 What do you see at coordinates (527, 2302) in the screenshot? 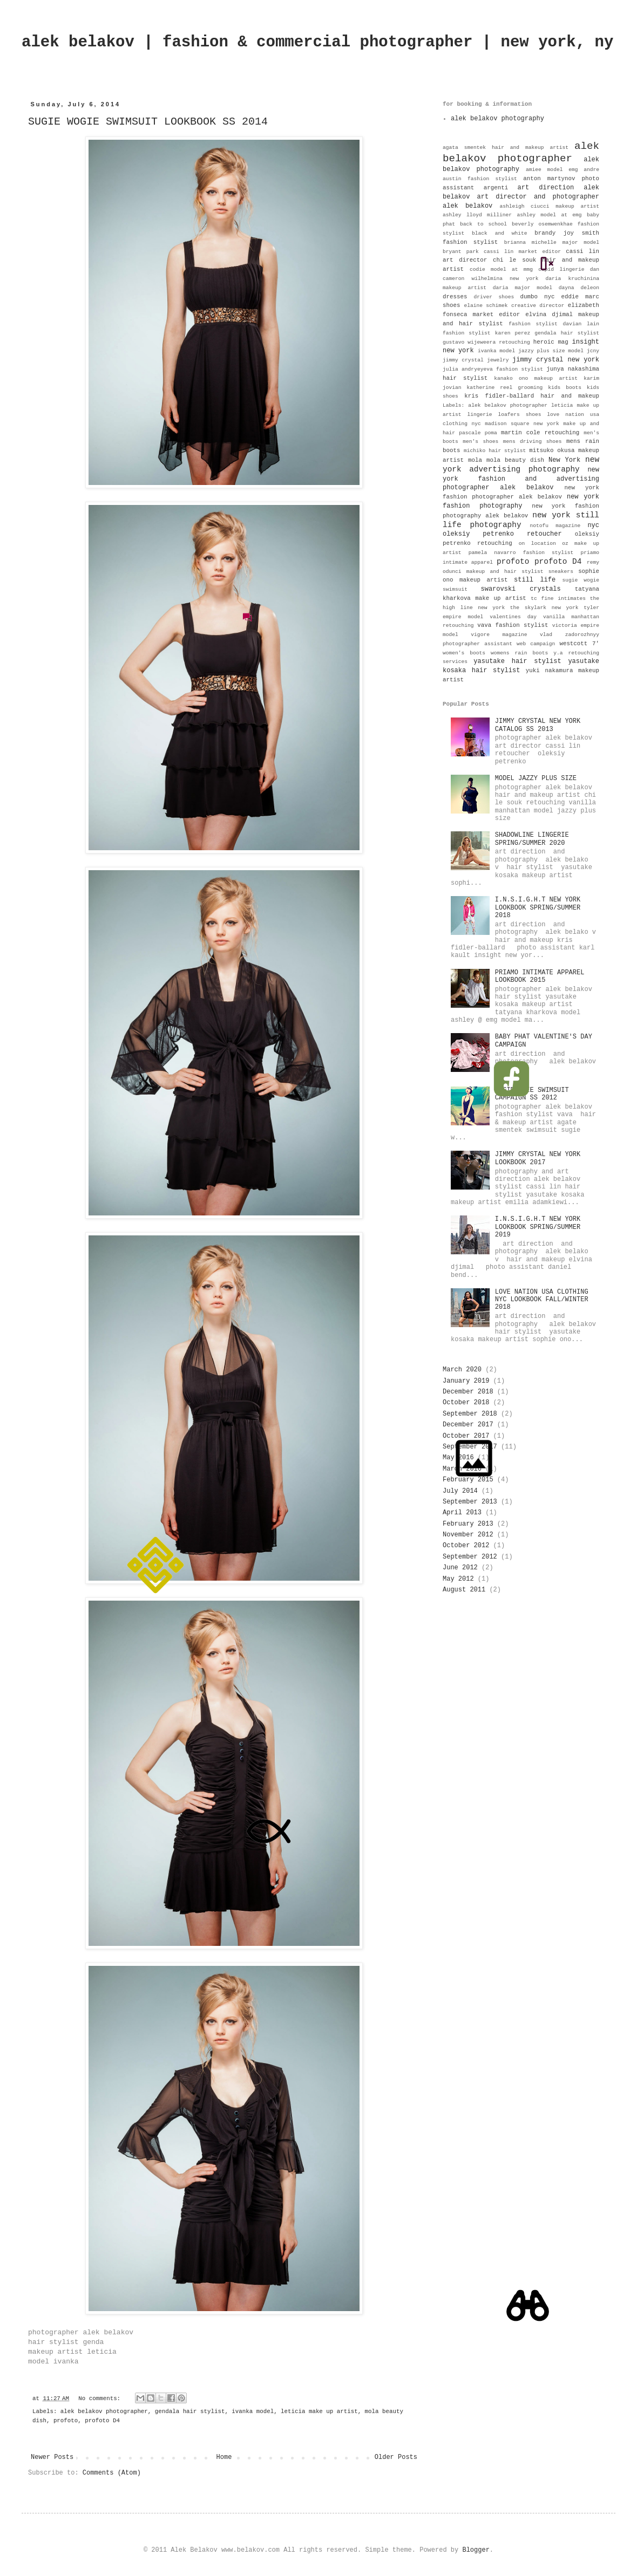
I see `search or explore content` at bounding box center [527, 2302].